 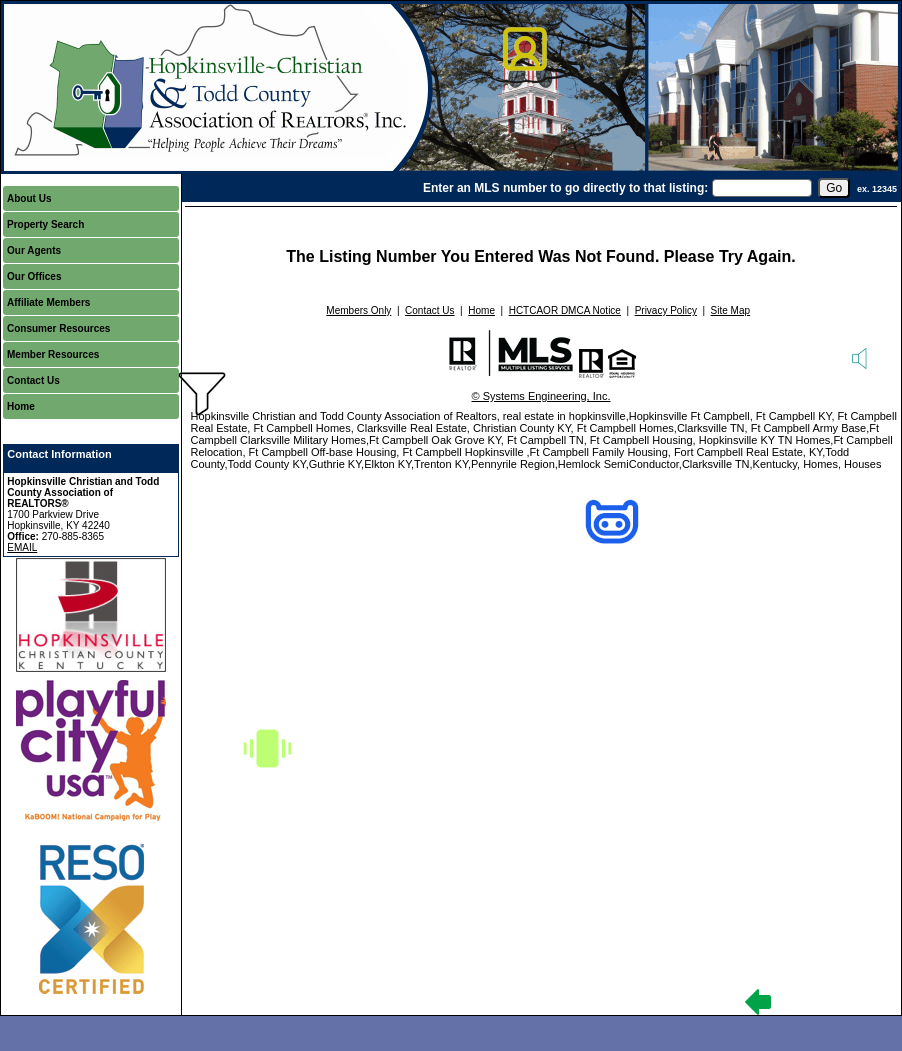 I want to click on finn the human character icon from adventure time, so click(x=612, y=520).